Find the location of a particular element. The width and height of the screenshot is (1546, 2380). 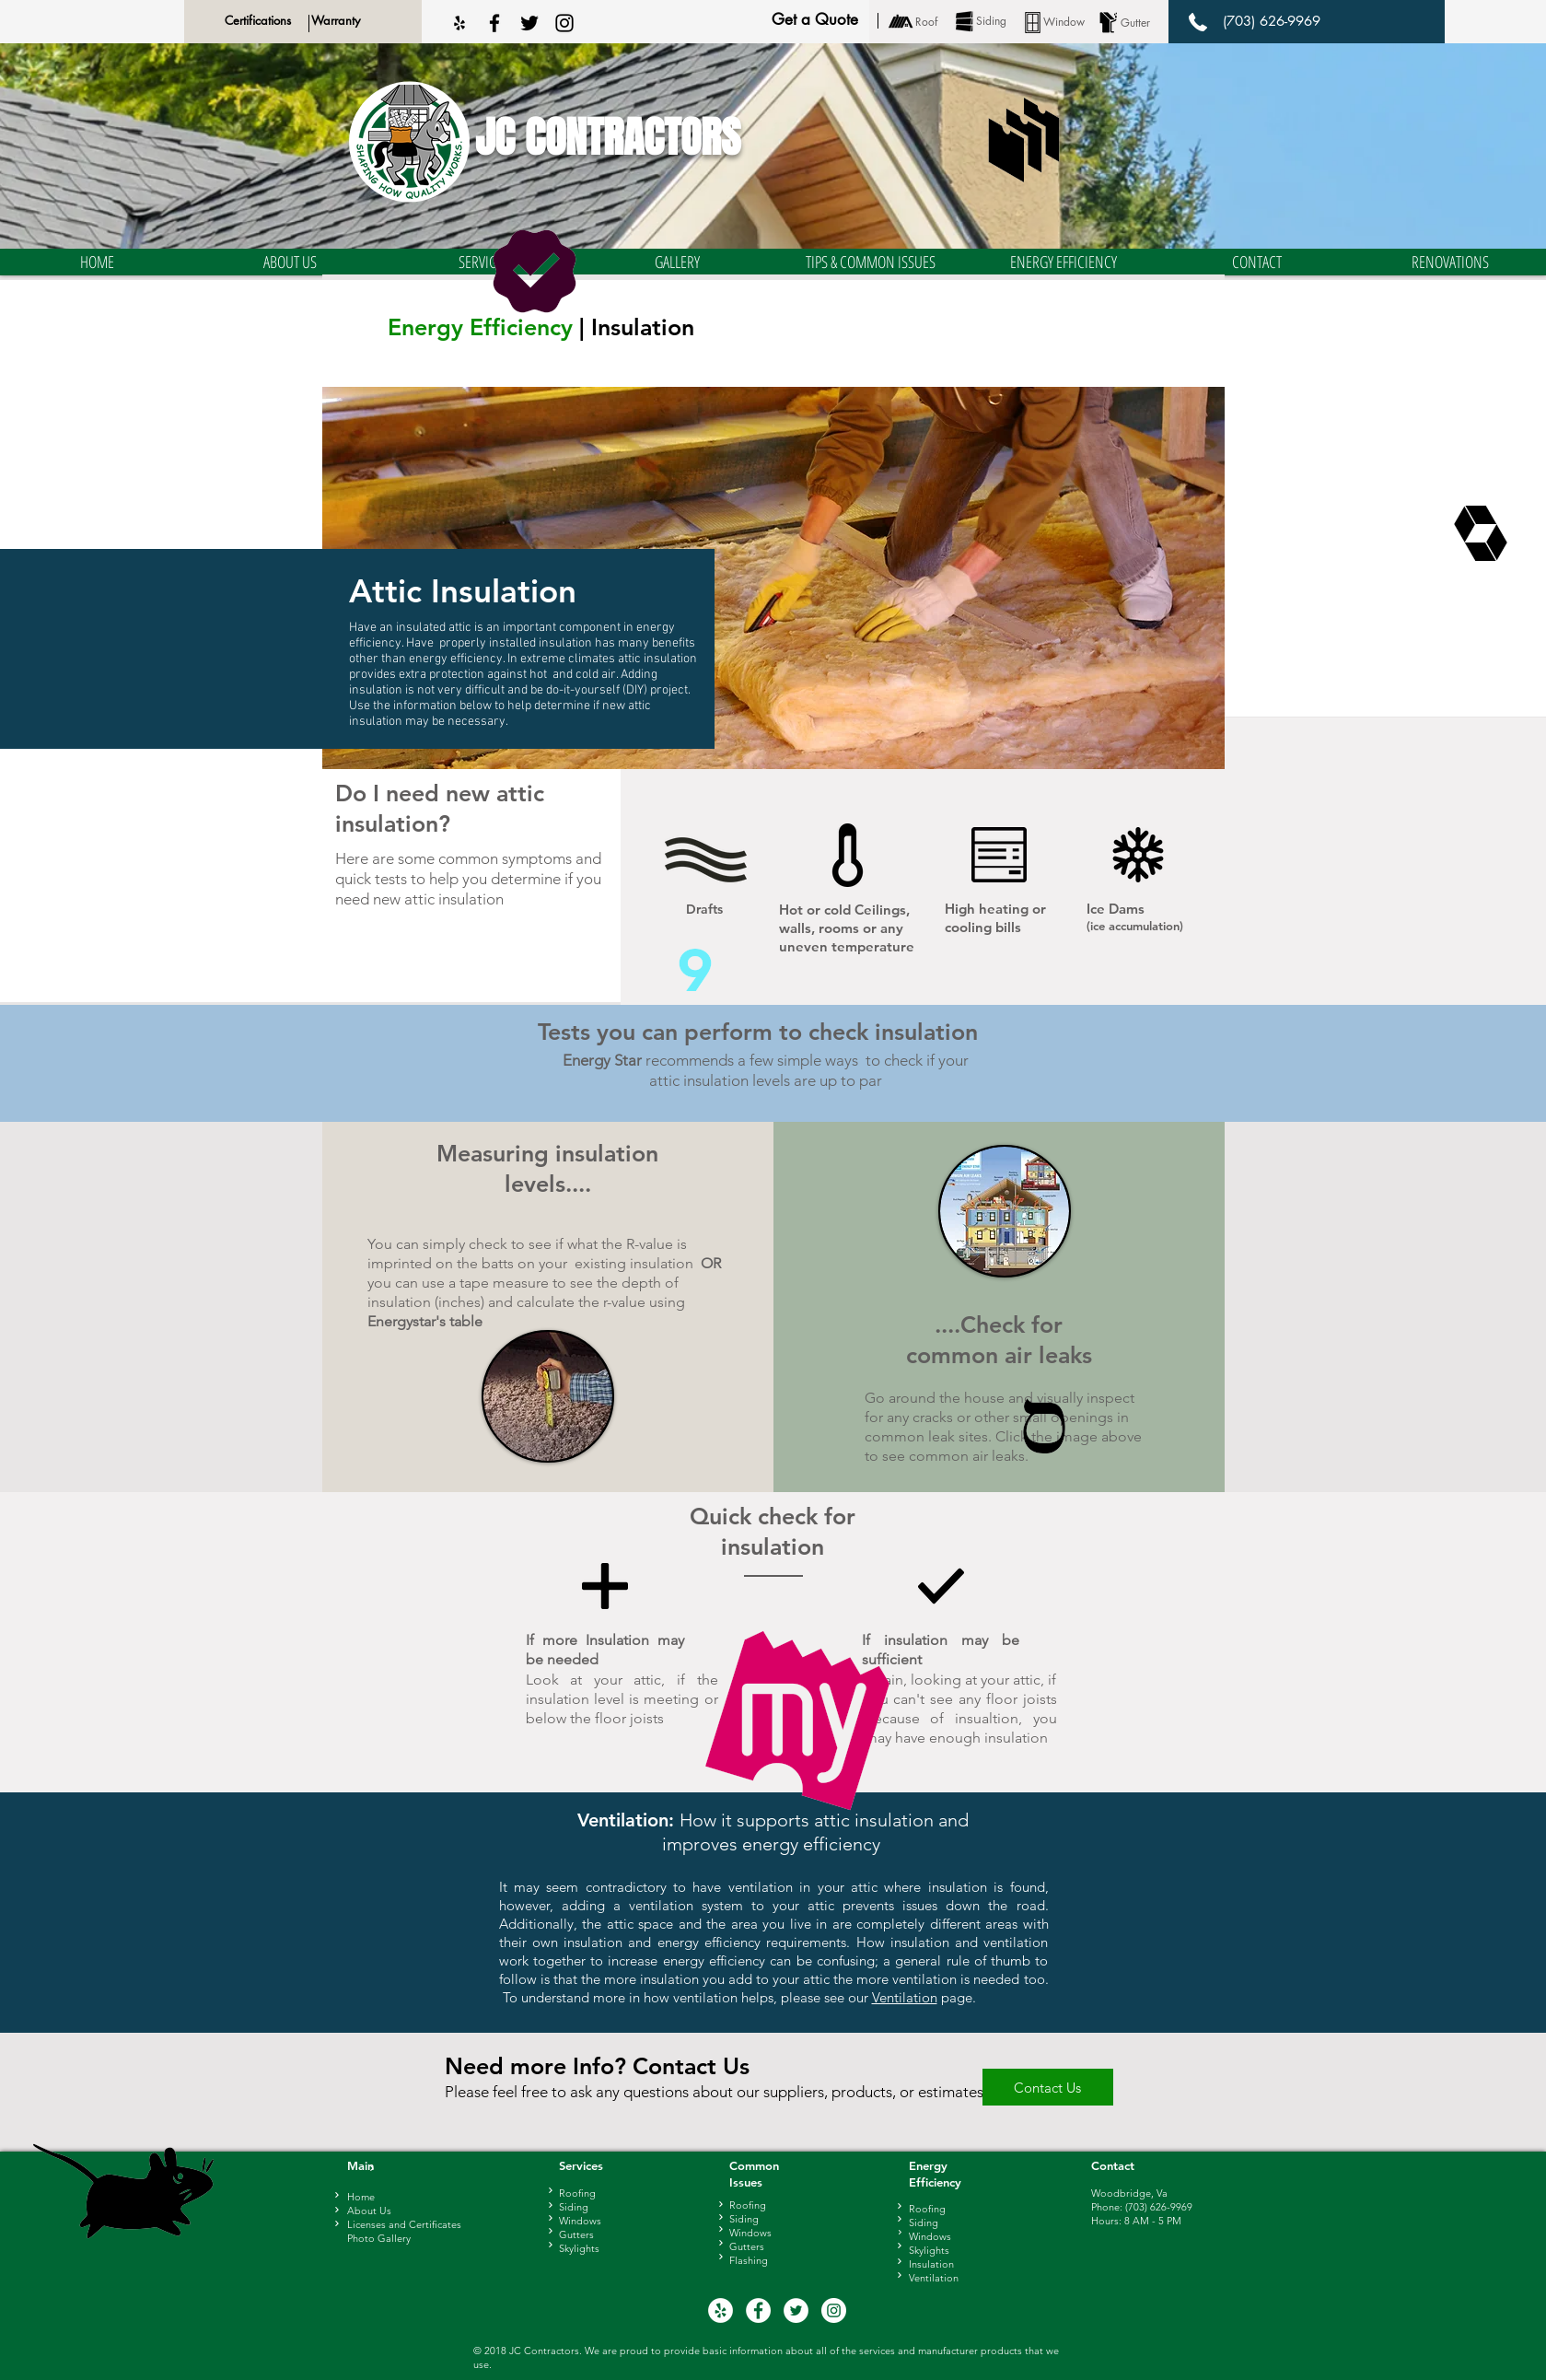

open BookMyShow app is located at coordinates (797, 1721).